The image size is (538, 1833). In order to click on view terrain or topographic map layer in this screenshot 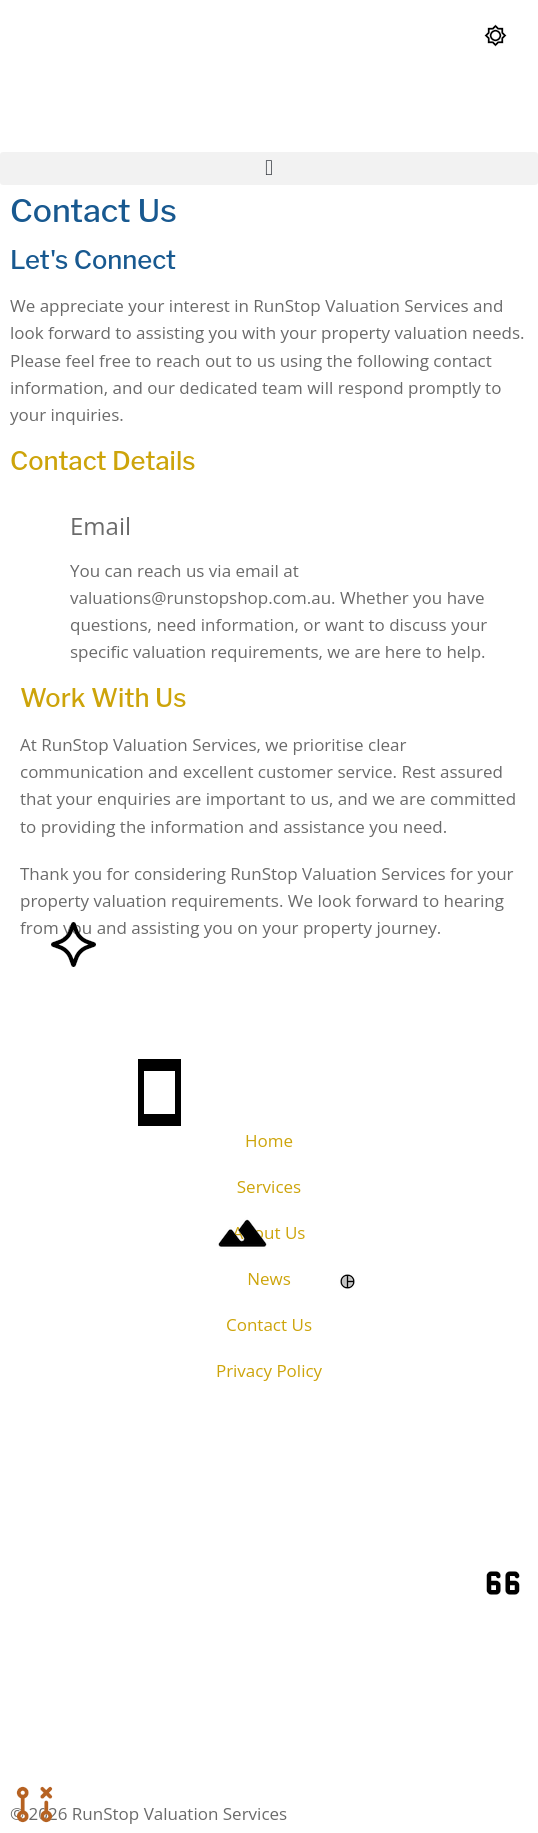, I will do `click(242, 1232)`.